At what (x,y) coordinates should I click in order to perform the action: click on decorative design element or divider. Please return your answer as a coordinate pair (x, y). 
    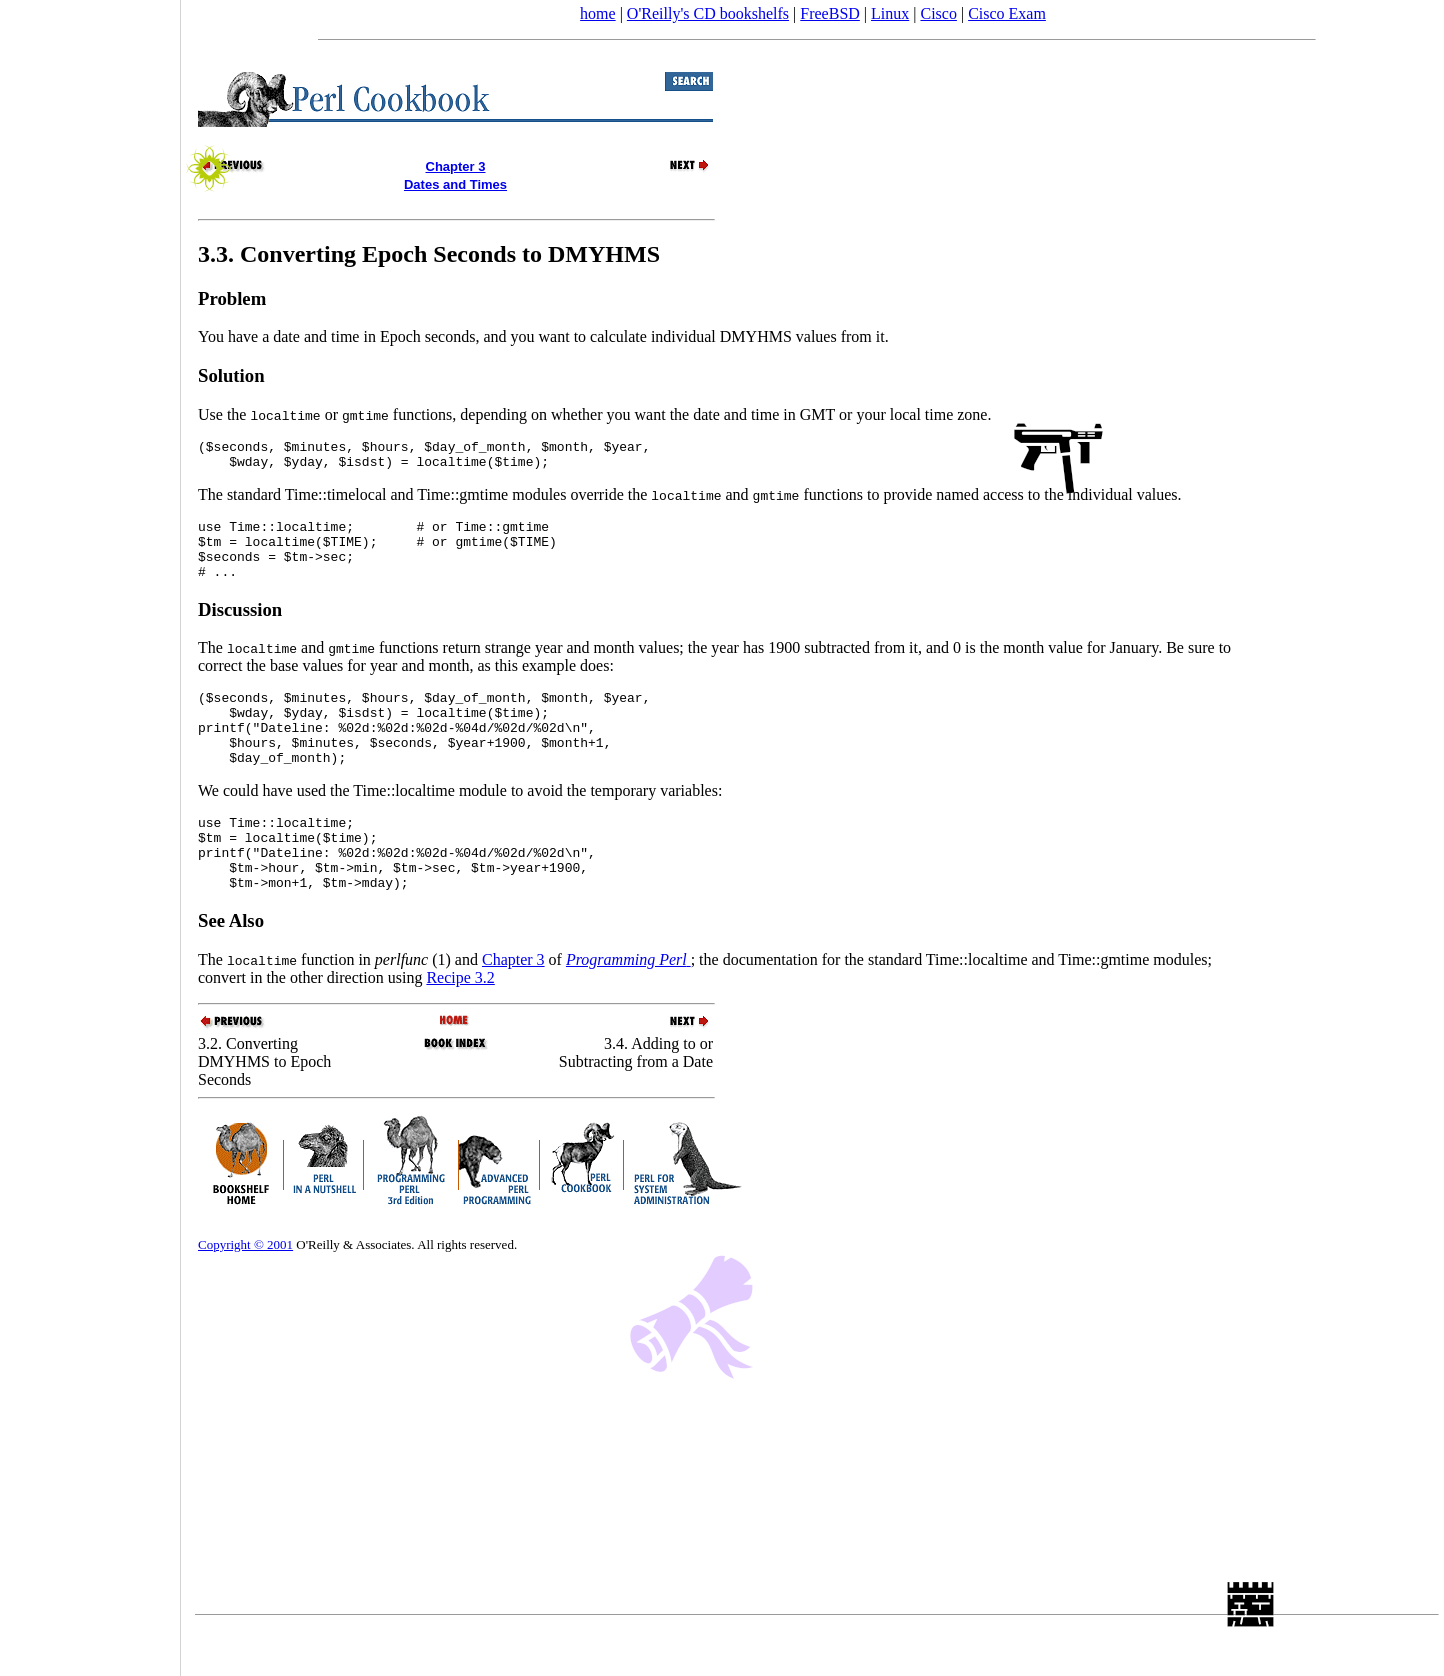
    Looking at the image, I should click on (209, 168).